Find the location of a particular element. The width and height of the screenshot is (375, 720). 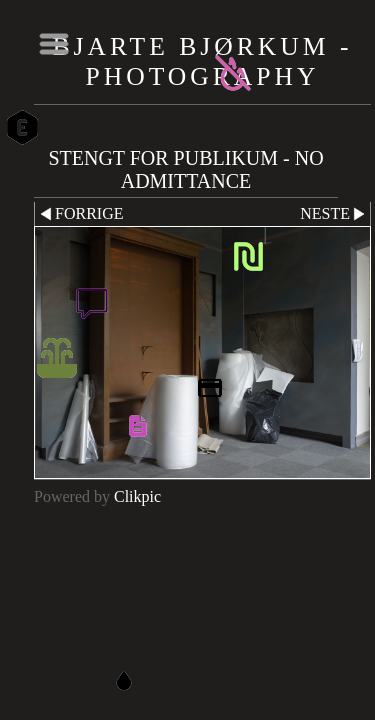

adjust water or hydration settings is located at coordinates (124, 681).